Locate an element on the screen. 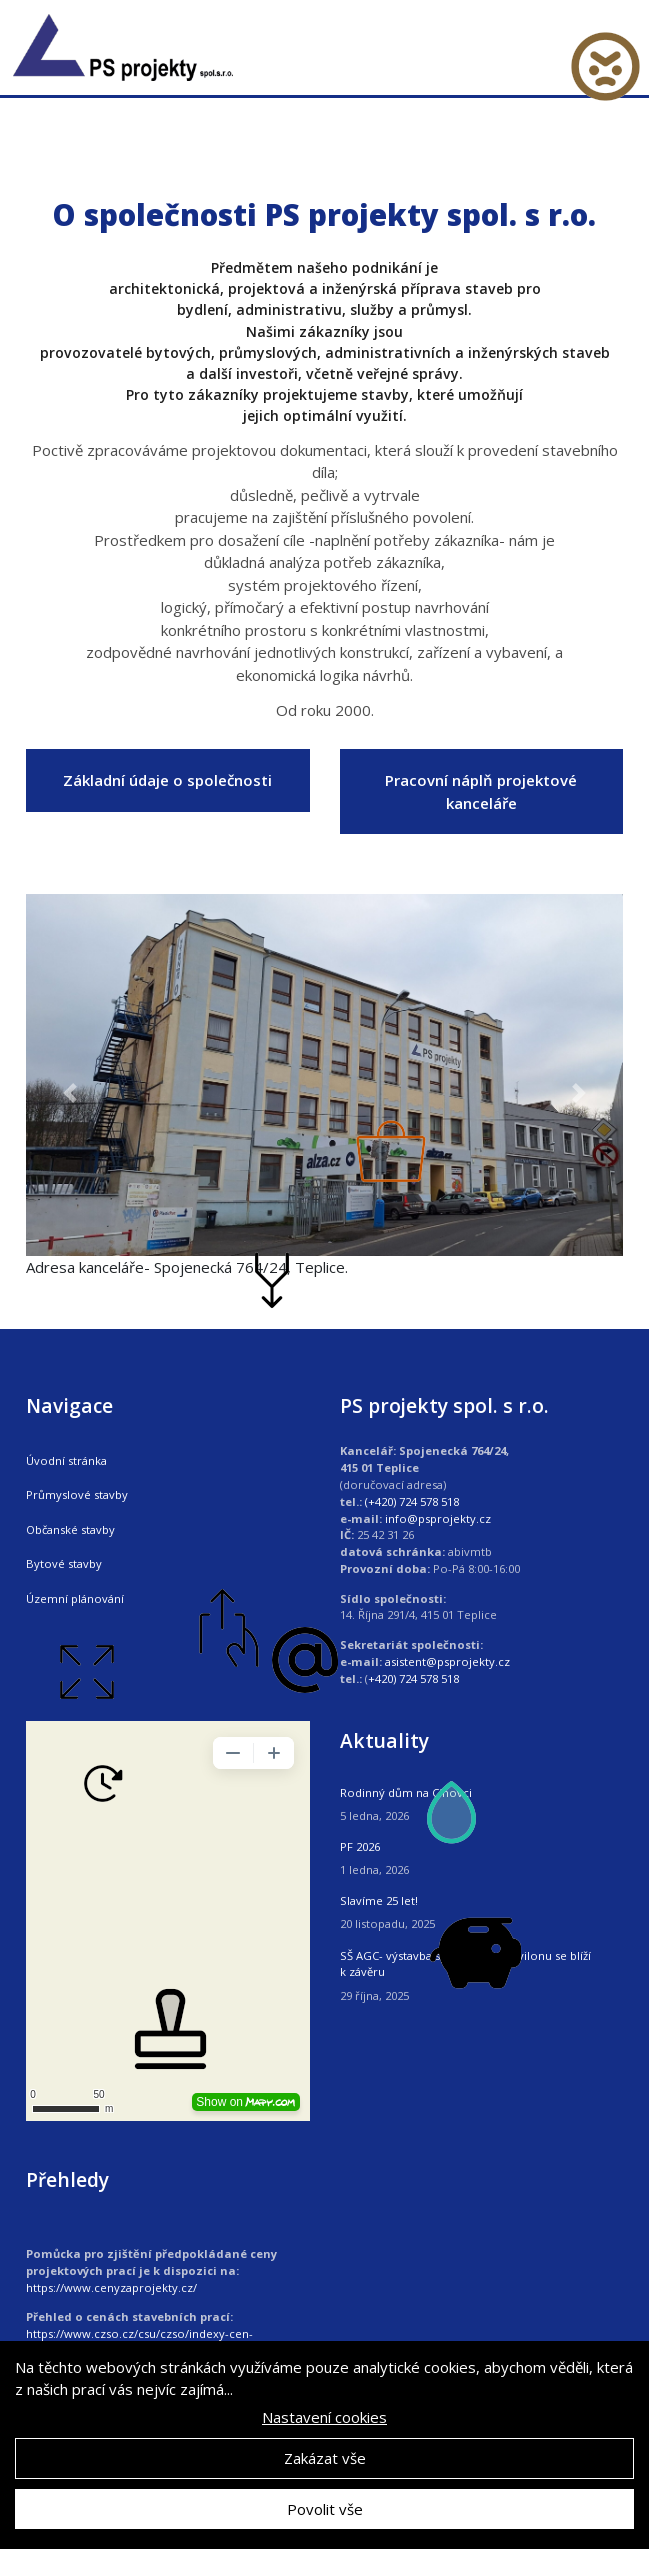 This screenshot has height=2549, width=649. indicates water or liquid-related feature is located at coordinates (451, 1814).